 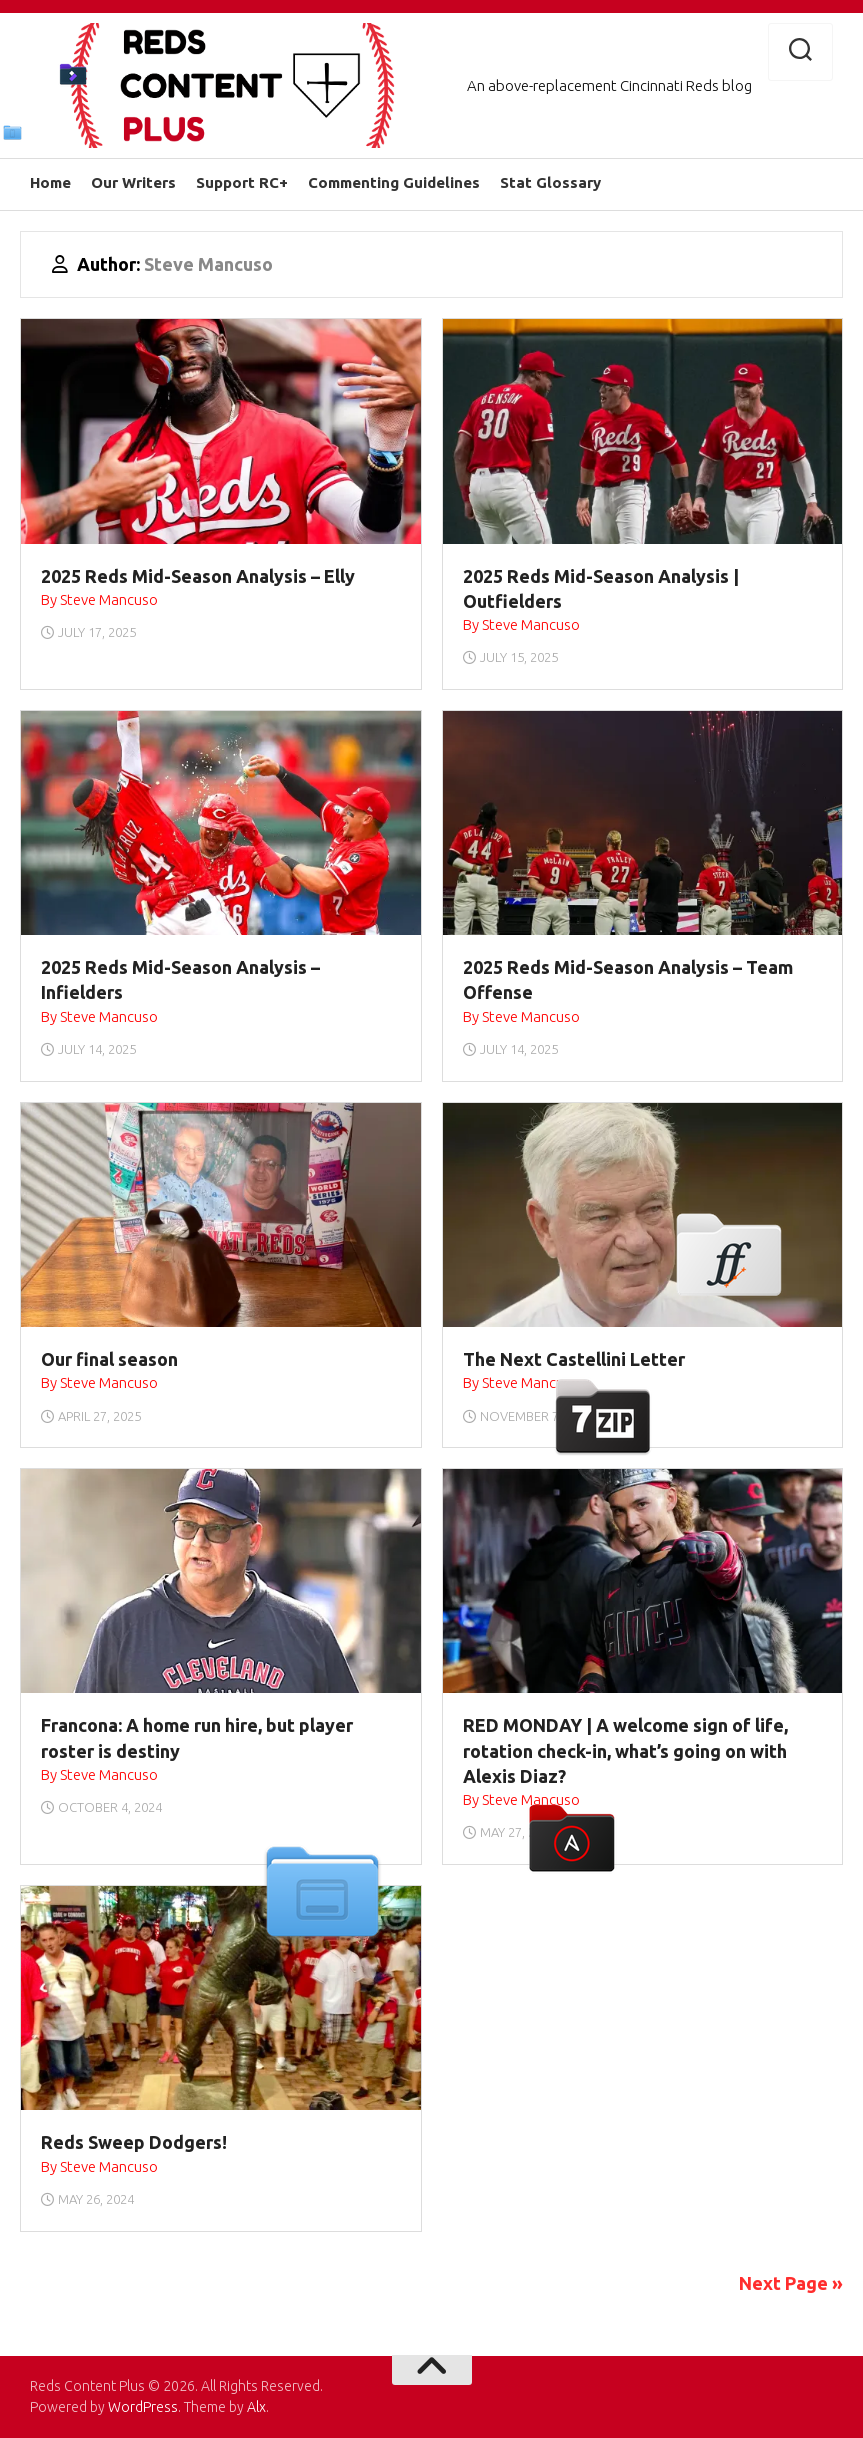 What do you see at coordinates (73, 75) in the screenshot?
I see `open Wondershare FilmoraPro project folder` at bounding box center [73, 75].